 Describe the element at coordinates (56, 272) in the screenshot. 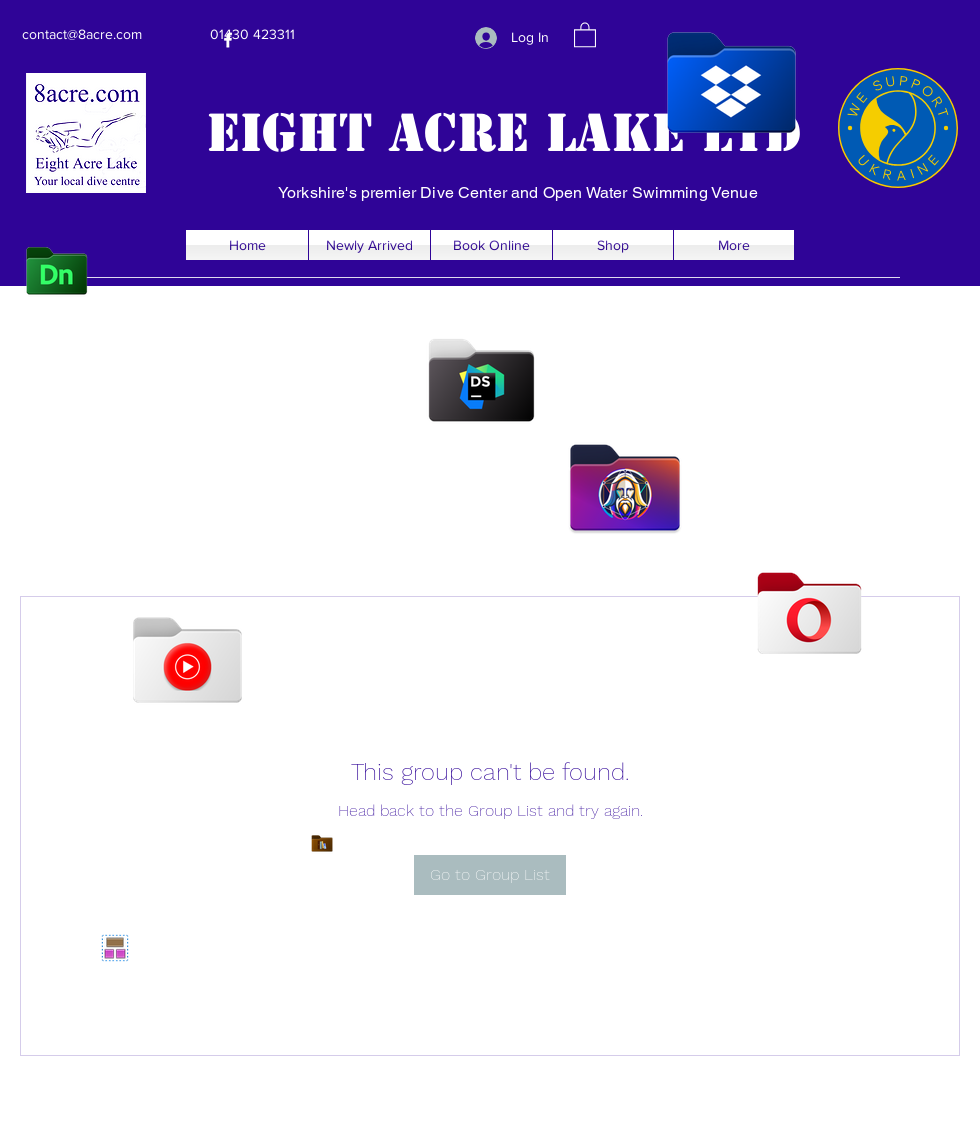

I see `open folder containing Adobe Dimension project files` at that location.